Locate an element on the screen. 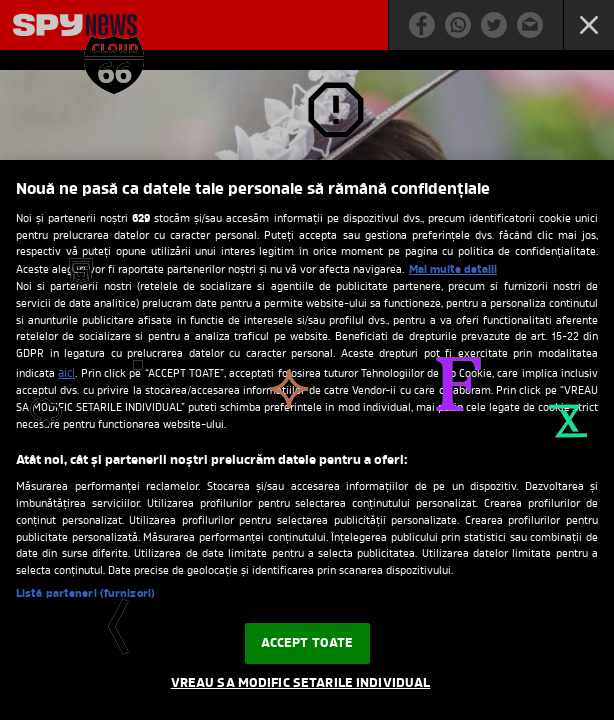 Image resolution: width=614 pixels, height=720 pixels. switch to sans-serif font style is located at coordinates (458, 382).